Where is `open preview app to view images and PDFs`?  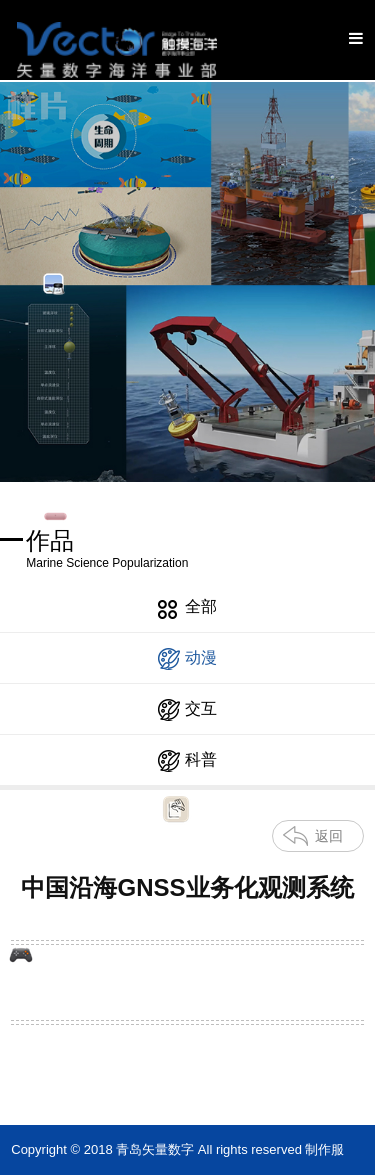 open preview app to view images and PDFs is located at coordinates (53, 283).